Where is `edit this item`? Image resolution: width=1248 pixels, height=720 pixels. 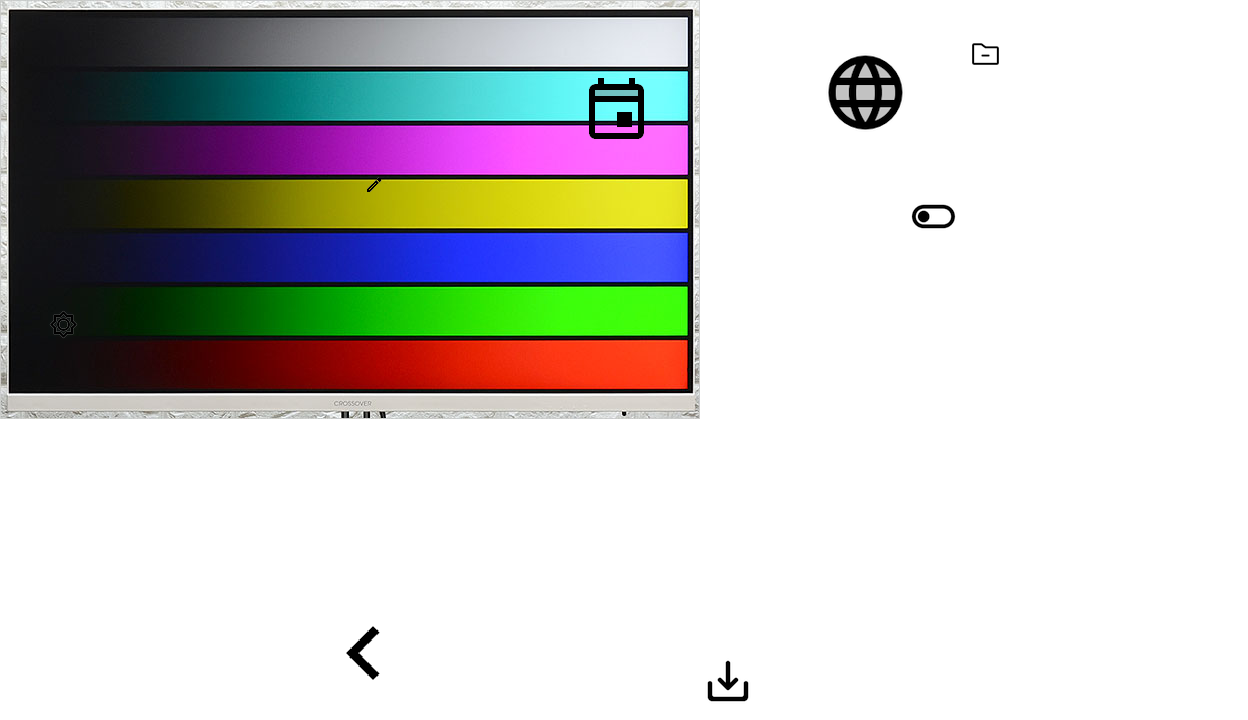
edit this item is located at coordinates (374, 184).